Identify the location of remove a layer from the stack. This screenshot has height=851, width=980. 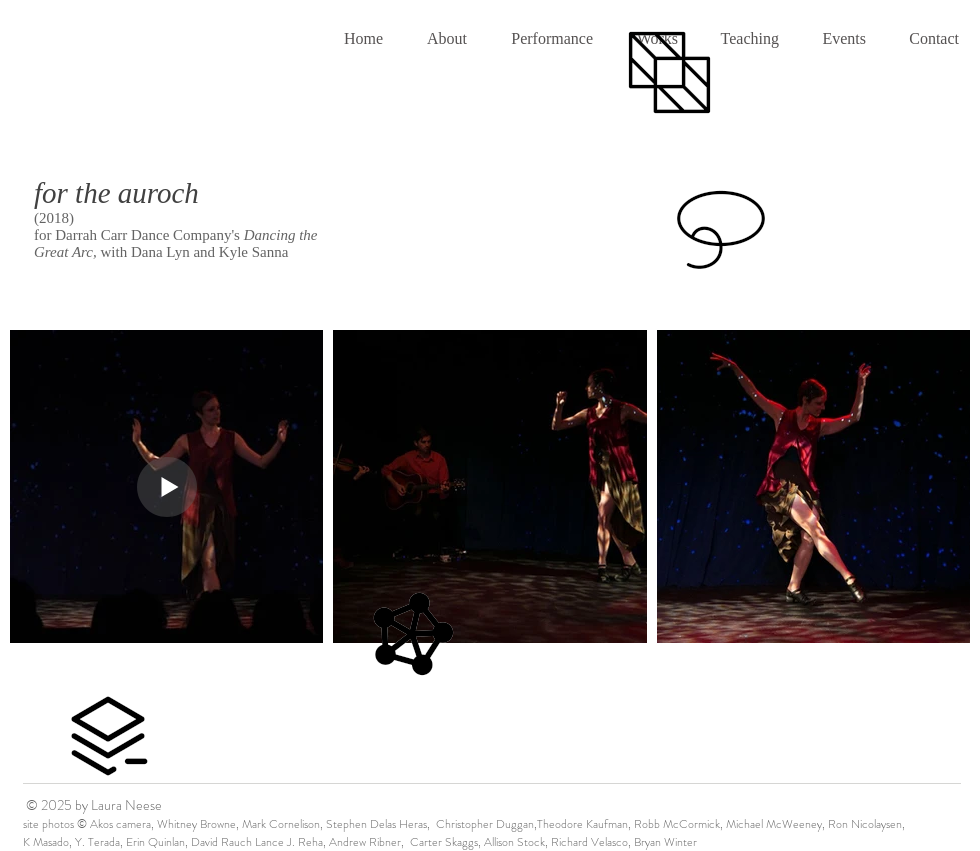
(108, 736).